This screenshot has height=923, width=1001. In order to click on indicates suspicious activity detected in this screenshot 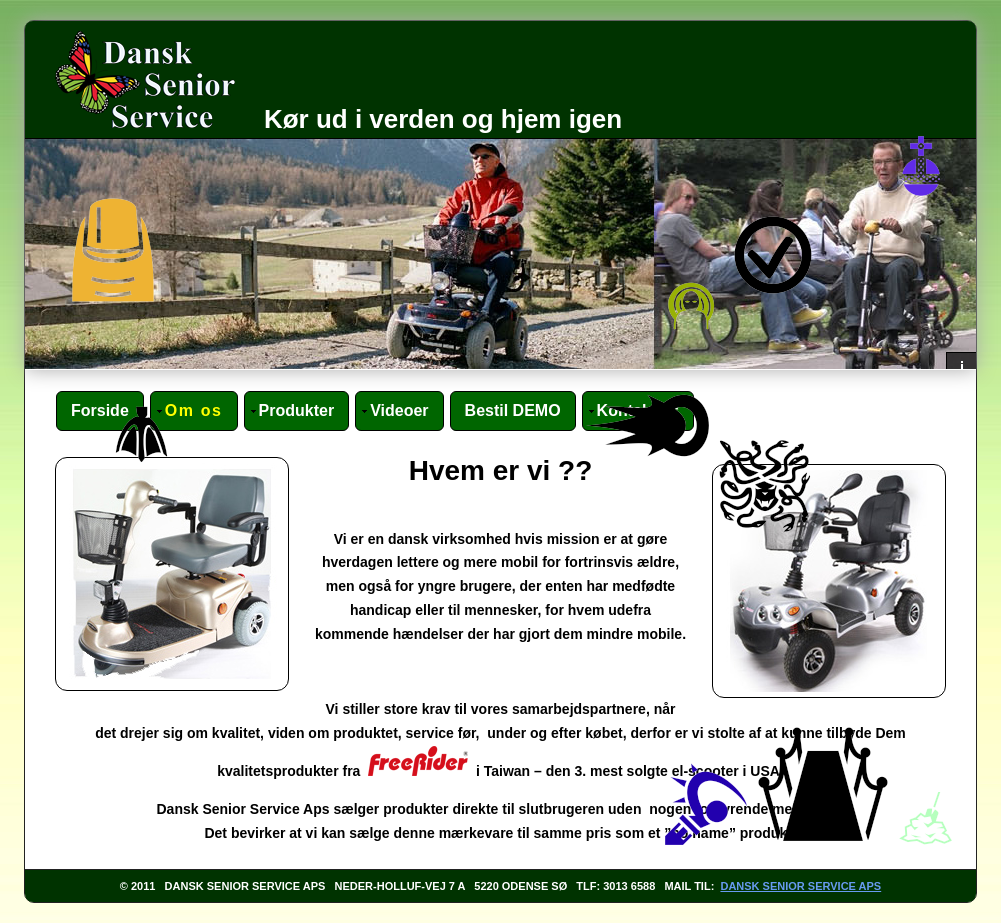, I will do `click(691, 306)`.